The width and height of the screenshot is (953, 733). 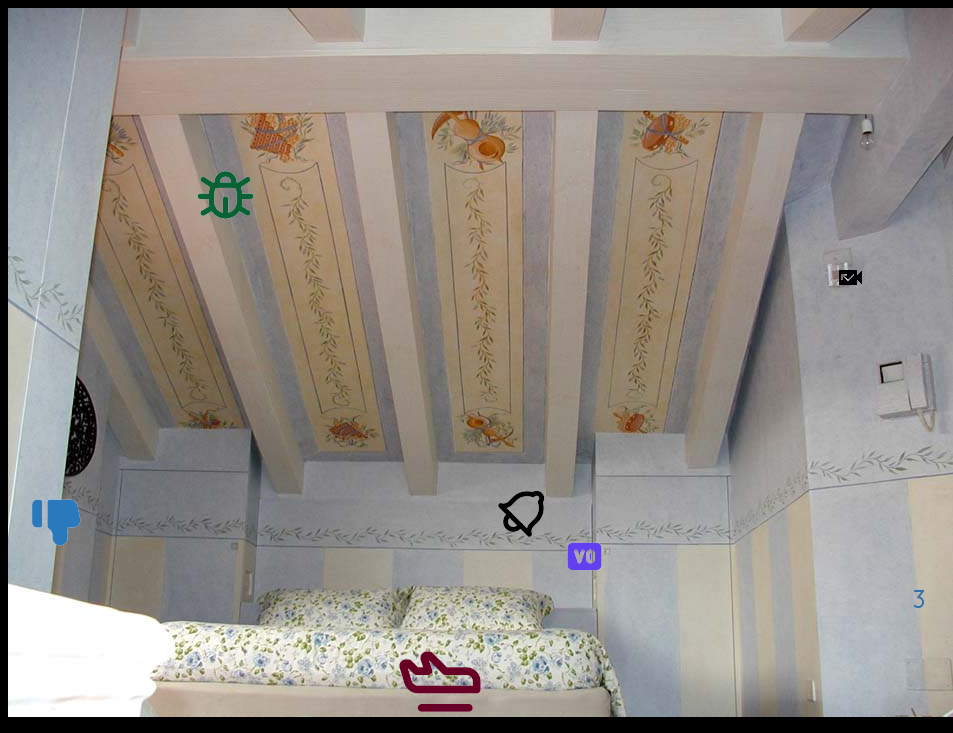 I want to click on report a bug or issue, so click(x=225, y=193).